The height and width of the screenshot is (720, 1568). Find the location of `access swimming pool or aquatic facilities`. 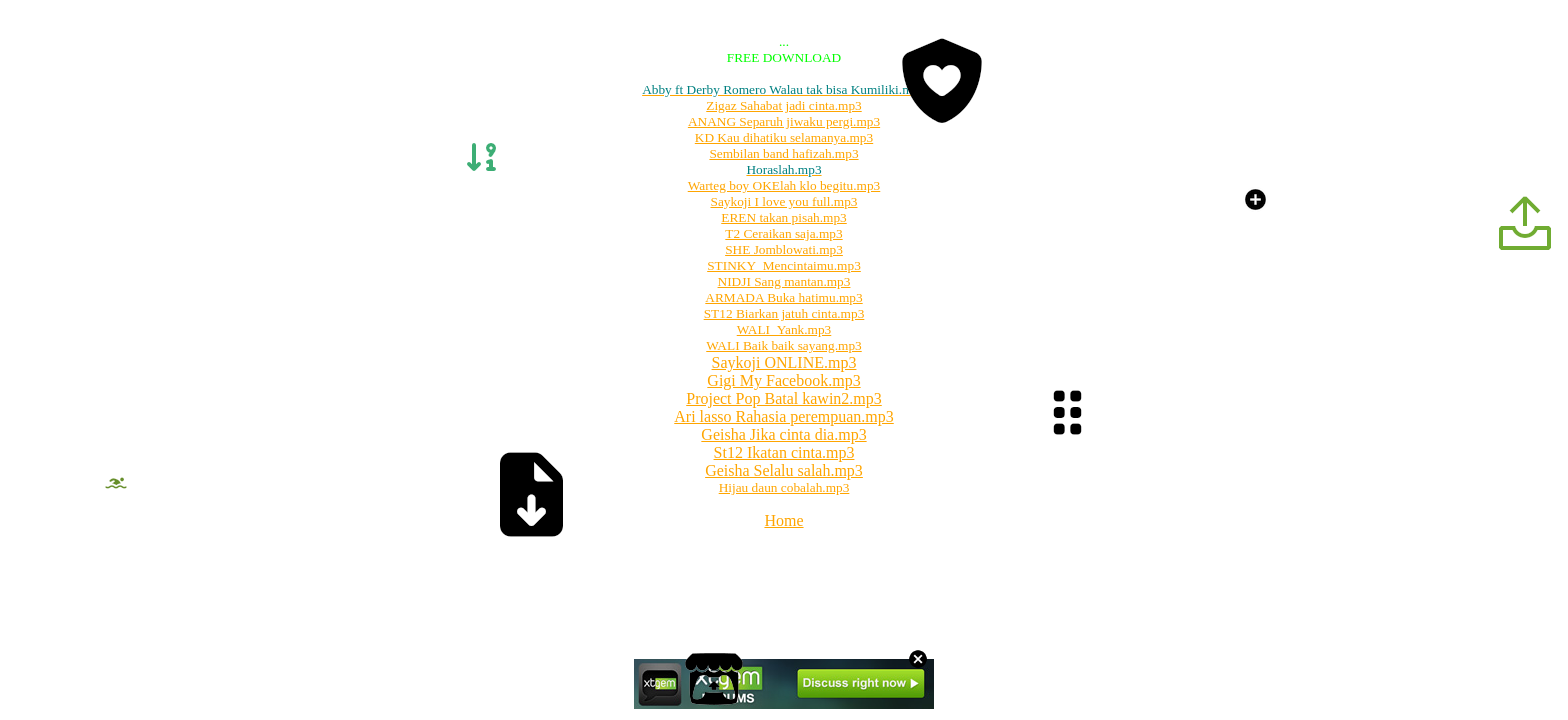

access swimming pool or aquatic facilities is located at coordinates (116, 483).